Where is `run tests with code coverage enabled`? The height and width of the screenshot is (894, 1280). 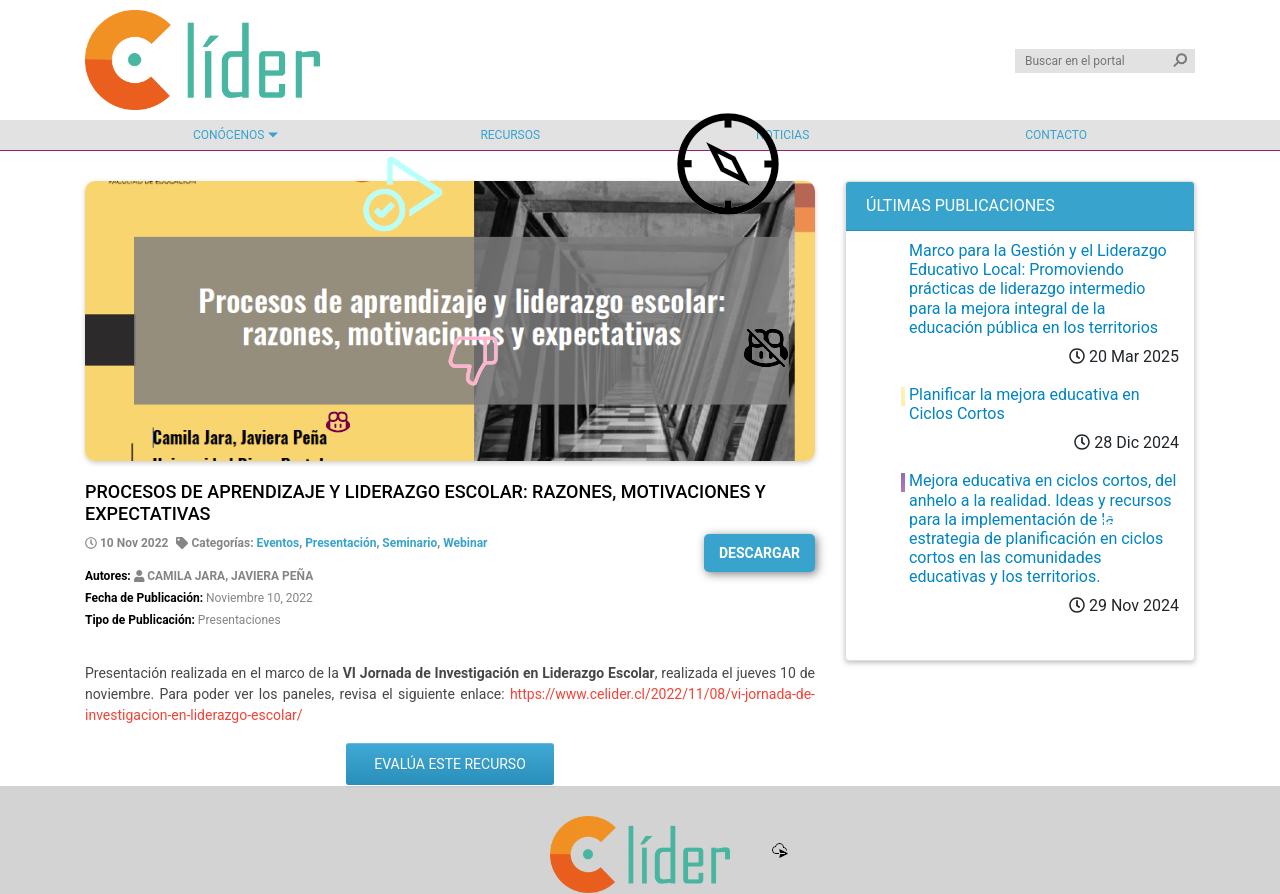
run tests with code coverage enabled is located at coordinates (404, 190).